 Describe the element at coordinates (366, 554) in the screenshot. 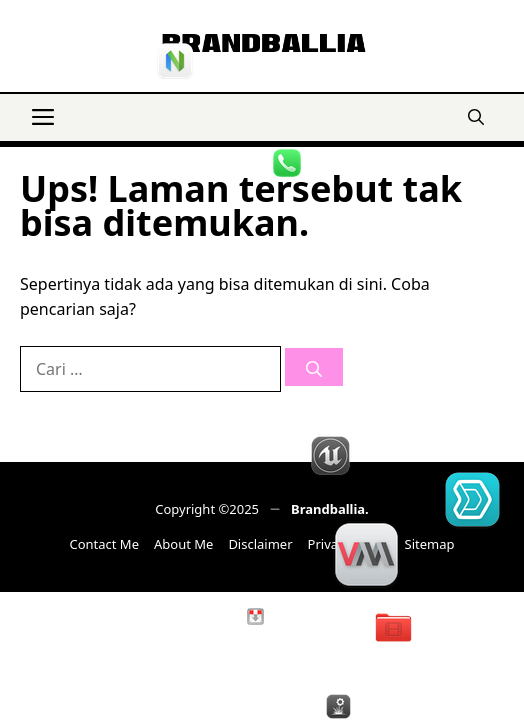

I see `open virt-manager virtual machine management app` at that location.